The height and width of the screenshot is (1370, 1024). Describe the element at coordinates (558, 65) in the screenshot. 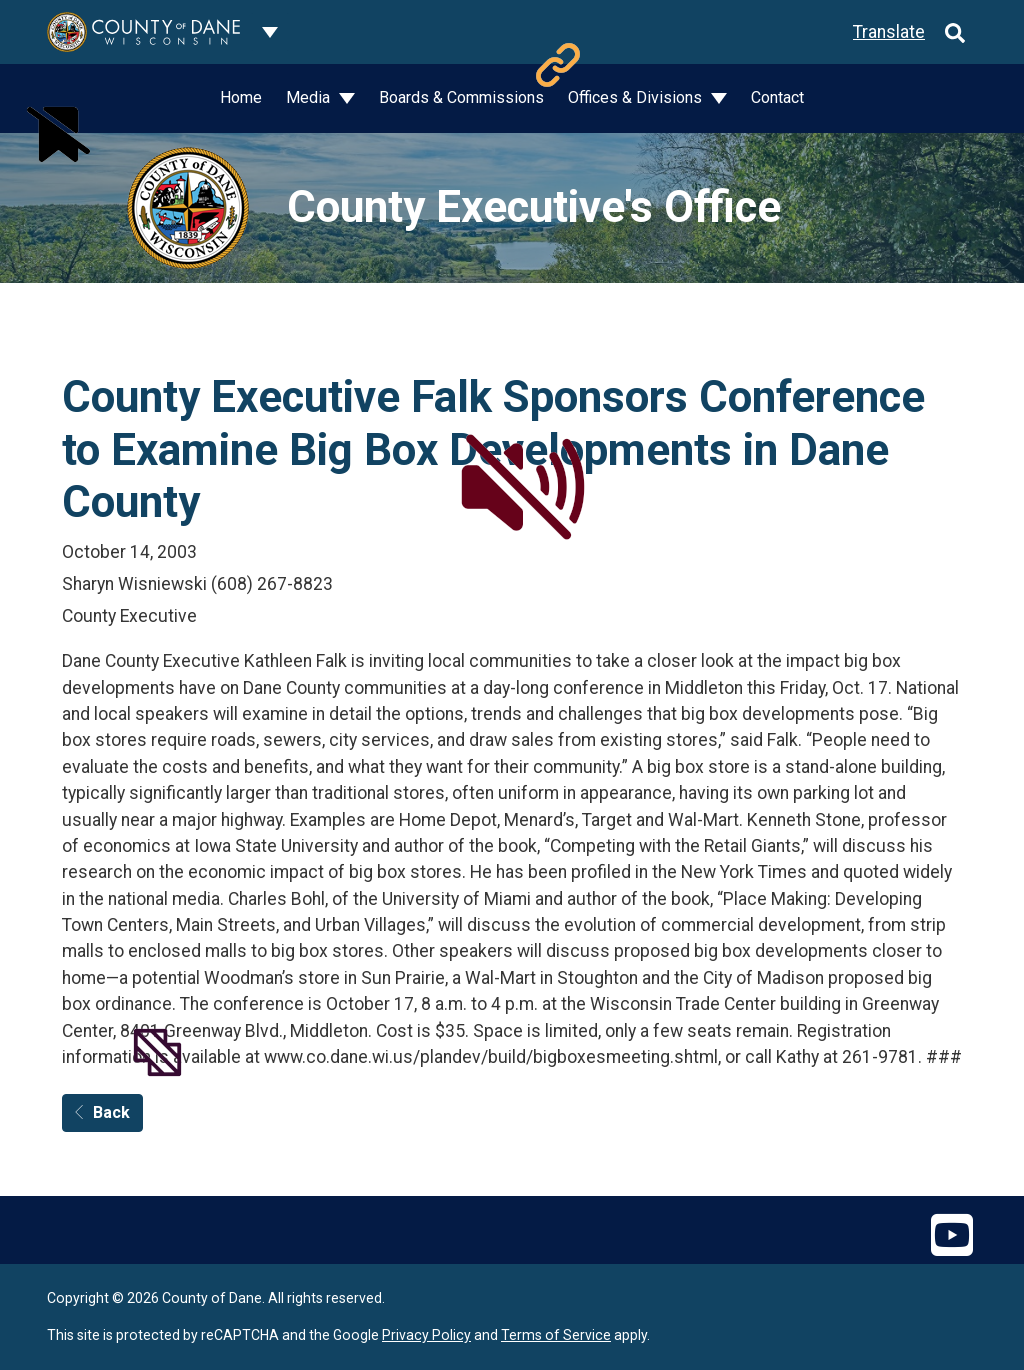

I see `copy or share a link` at that location.